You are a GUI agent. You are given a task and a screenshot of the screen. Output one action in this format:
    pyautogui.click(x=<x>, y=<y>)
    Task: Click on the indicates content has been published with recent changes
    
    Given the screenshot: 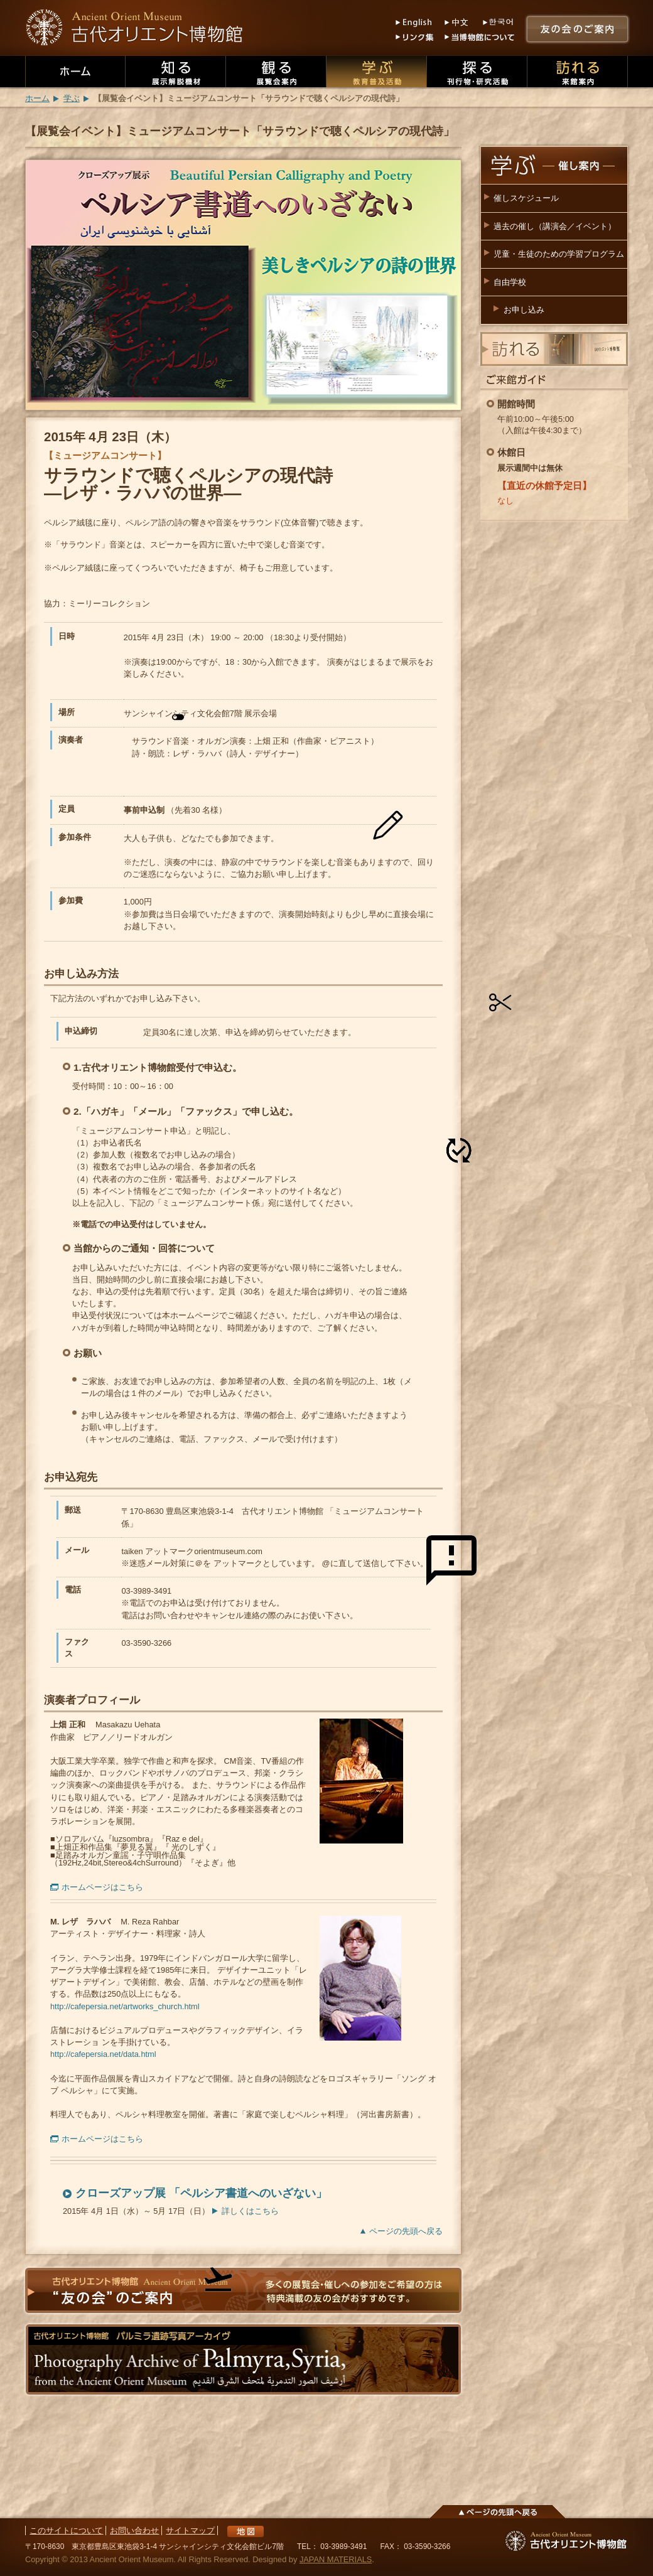 What is the action you would take?
    pyautogui.click(x=459, y=1151)
    